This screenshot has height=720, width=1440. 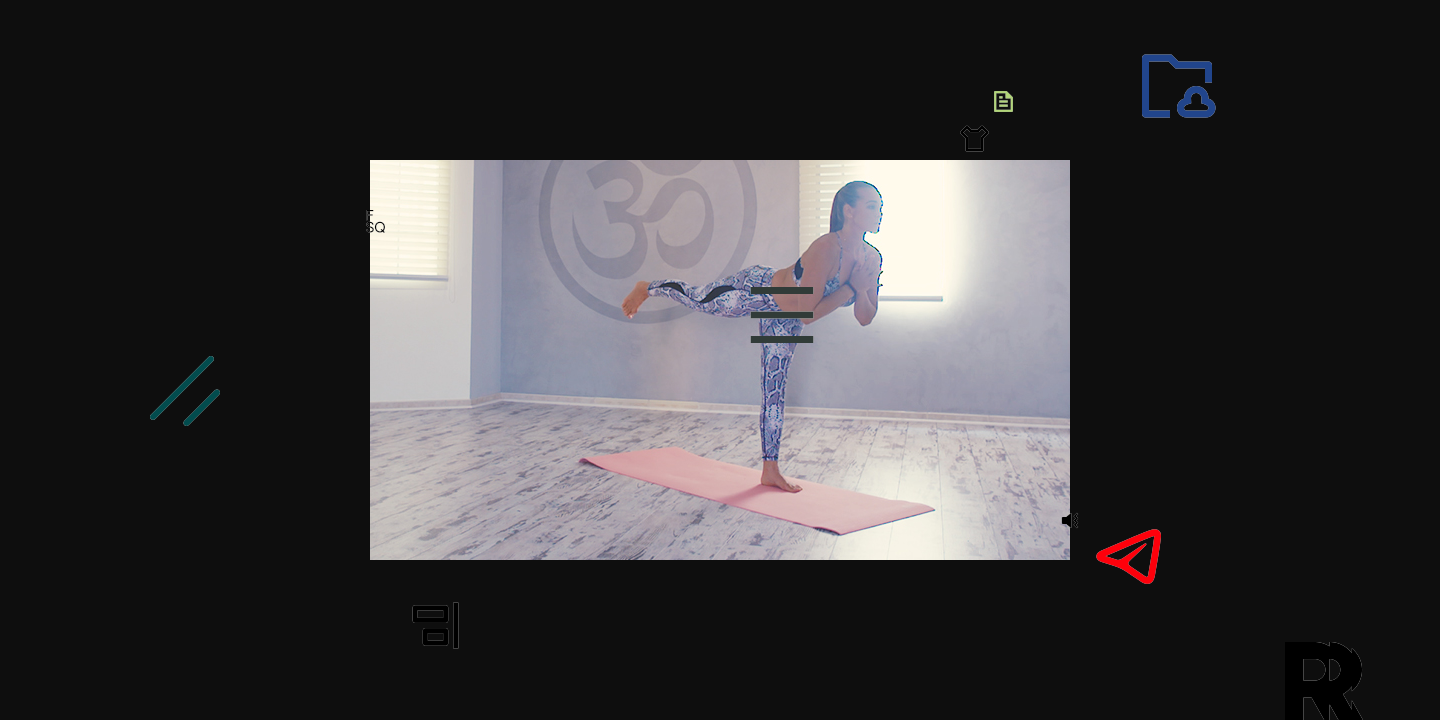 What do you see at coordinates (1003, 101) in the screenshot?
I see `view document contents` at bounding box center [1003, 101].